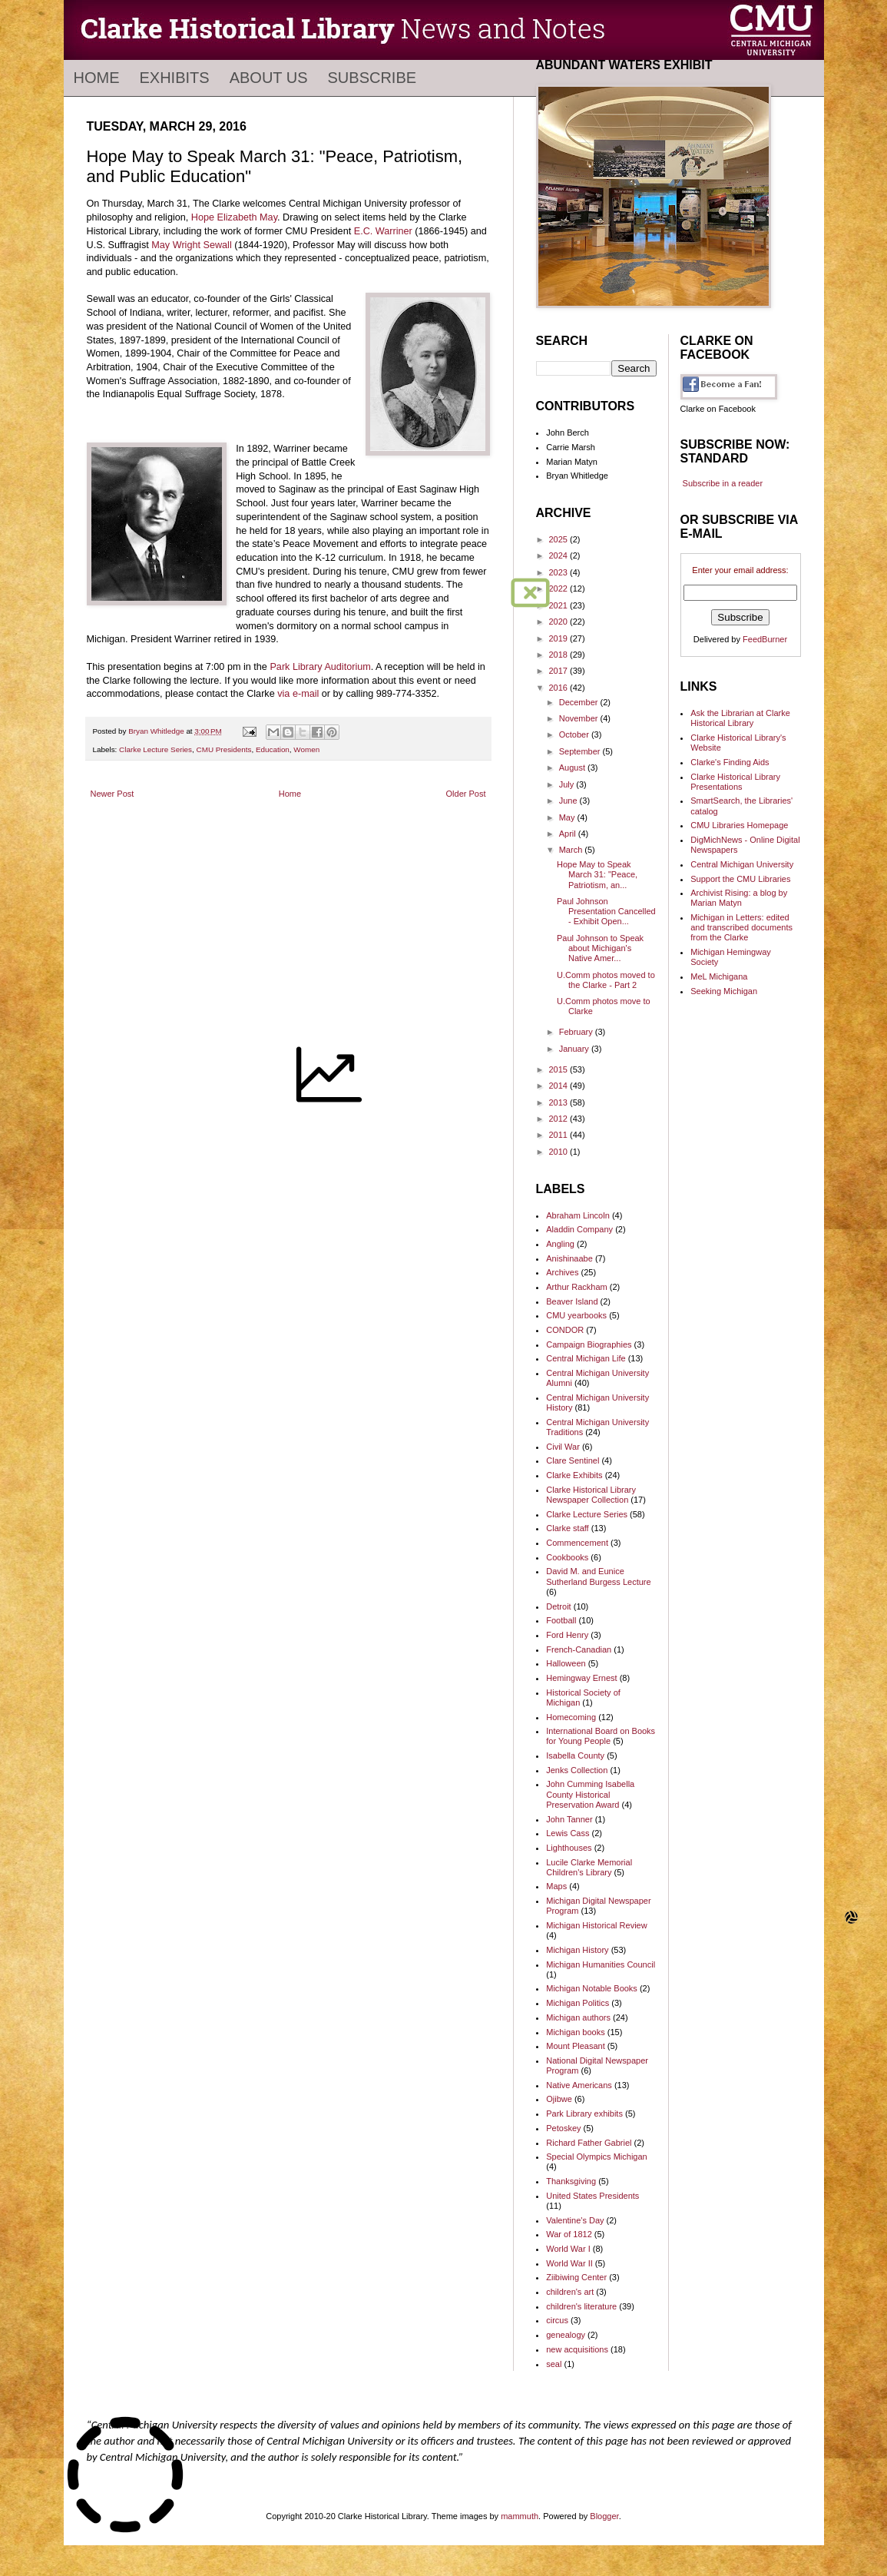 This screenshot has height=2576, width=887. Describe the element at coordinates (125, 2475) in the screenshot. I see `indicates a pending or in-progress state` at that location.